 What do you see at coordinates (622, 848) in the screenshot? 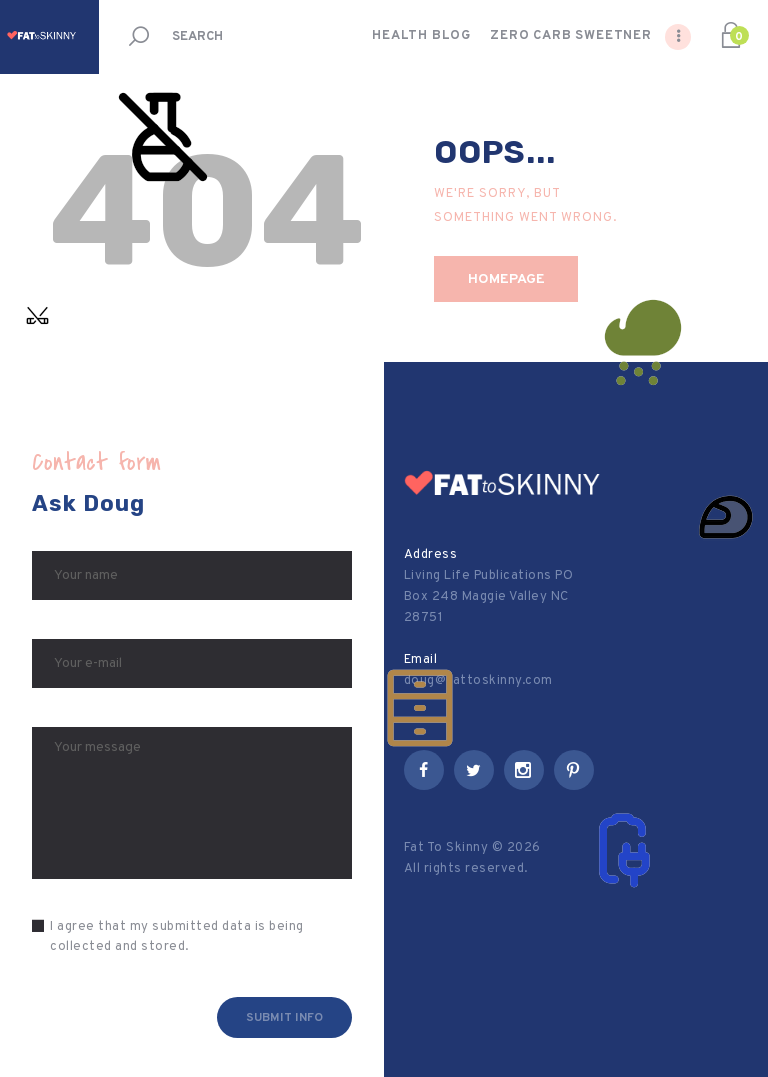
I see `indicates battery is currently charging` at bounding box center [622, 848].